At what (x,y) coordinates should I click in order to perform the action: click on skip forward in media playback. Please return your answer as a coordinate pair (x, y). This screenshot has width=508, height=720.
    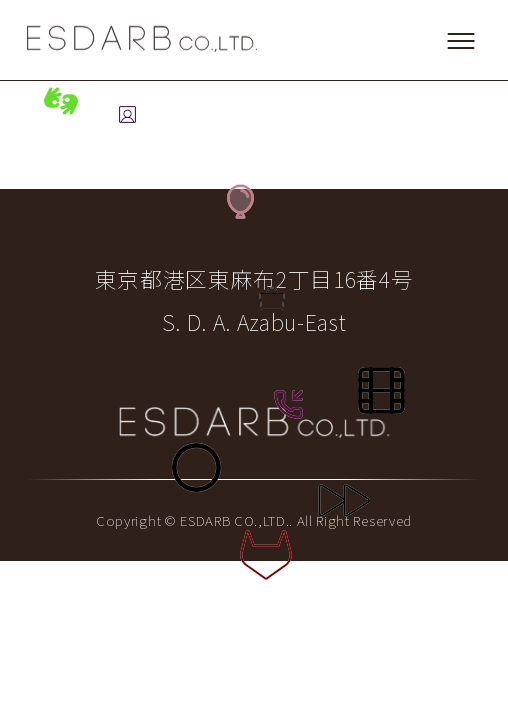
    Looking at the image, I should click on (340, 500).